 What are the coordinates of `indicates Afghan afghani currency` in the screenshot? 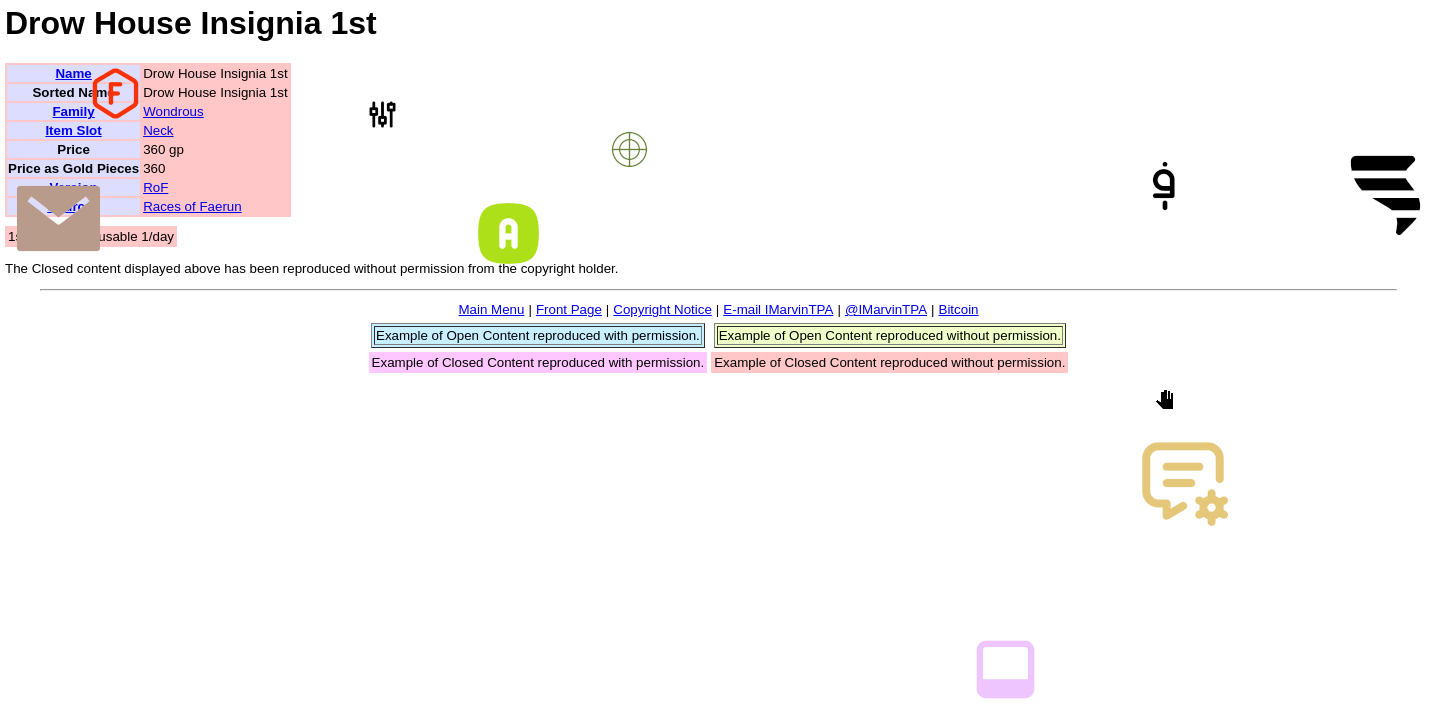 It's located at (1165, 186).